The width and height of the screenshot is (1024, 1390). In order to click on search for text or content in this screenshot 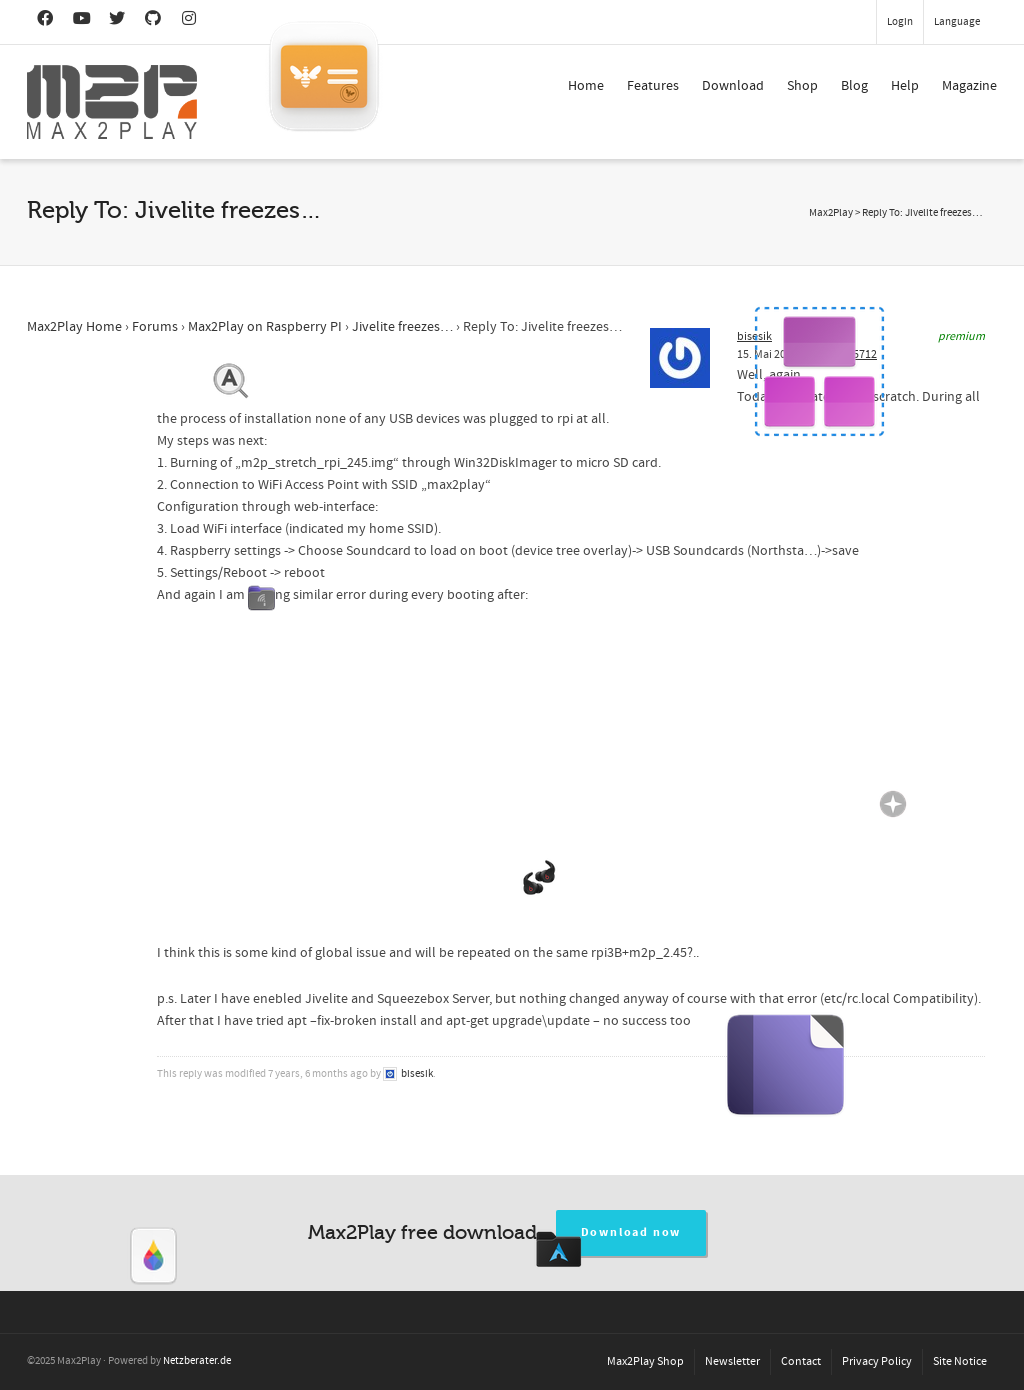, I will do `click(231, 381)`.